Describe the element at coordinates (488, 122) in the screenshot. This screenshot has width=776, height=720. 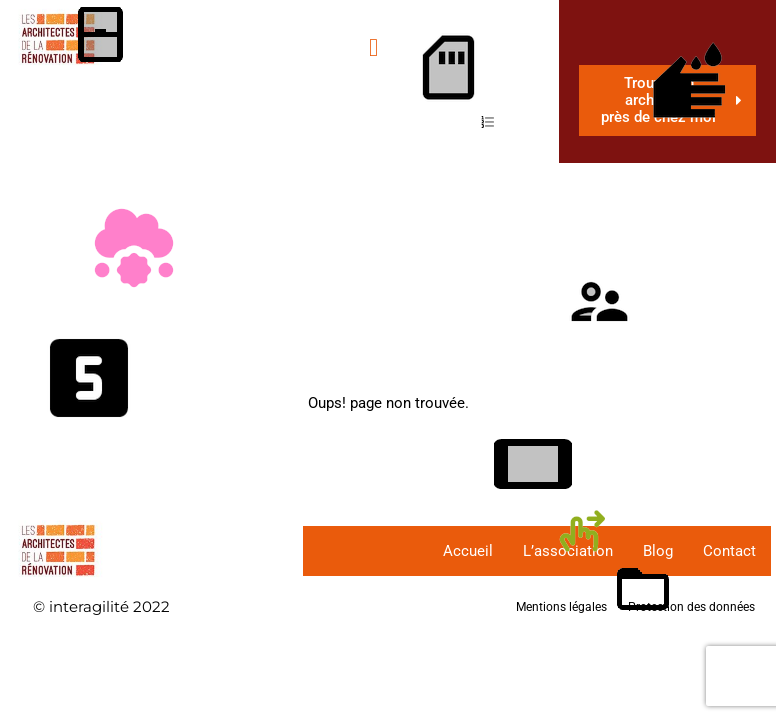
I see `format text as a numbered list` at that location.